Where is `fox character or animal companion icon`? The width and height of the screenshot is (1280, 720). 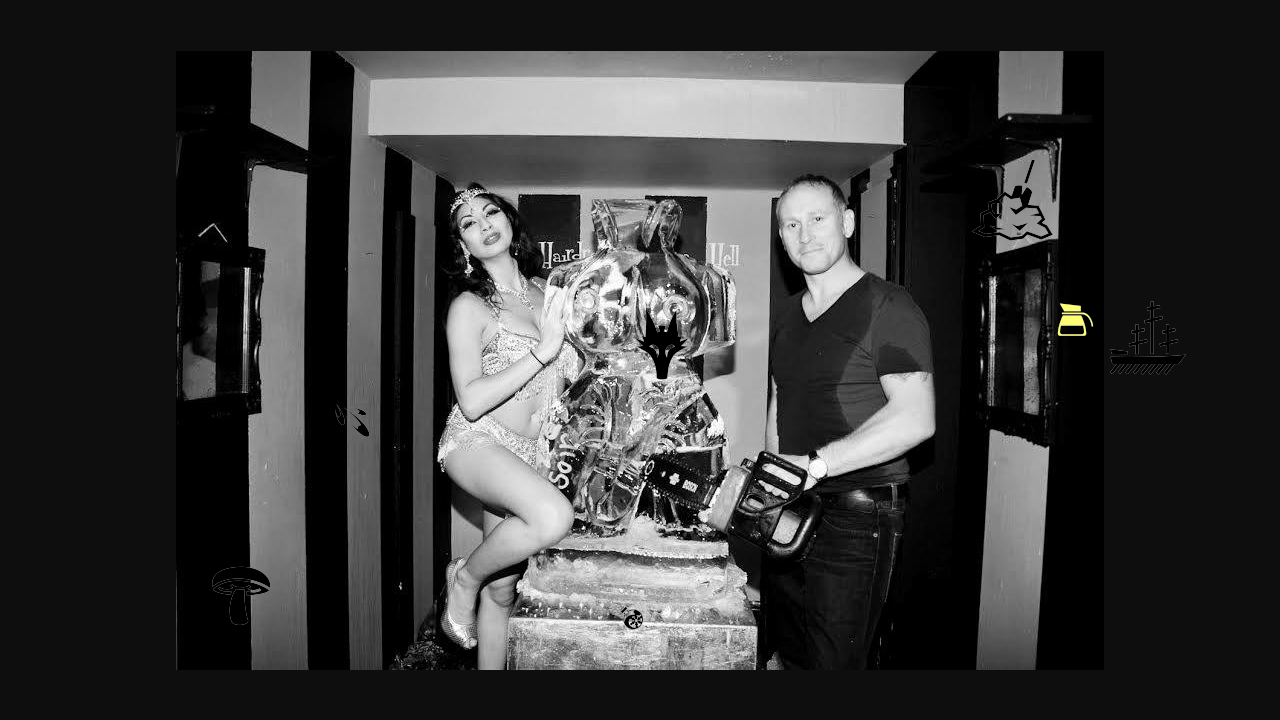 fox character or animal companion icon is located at coordinates (663, 344).